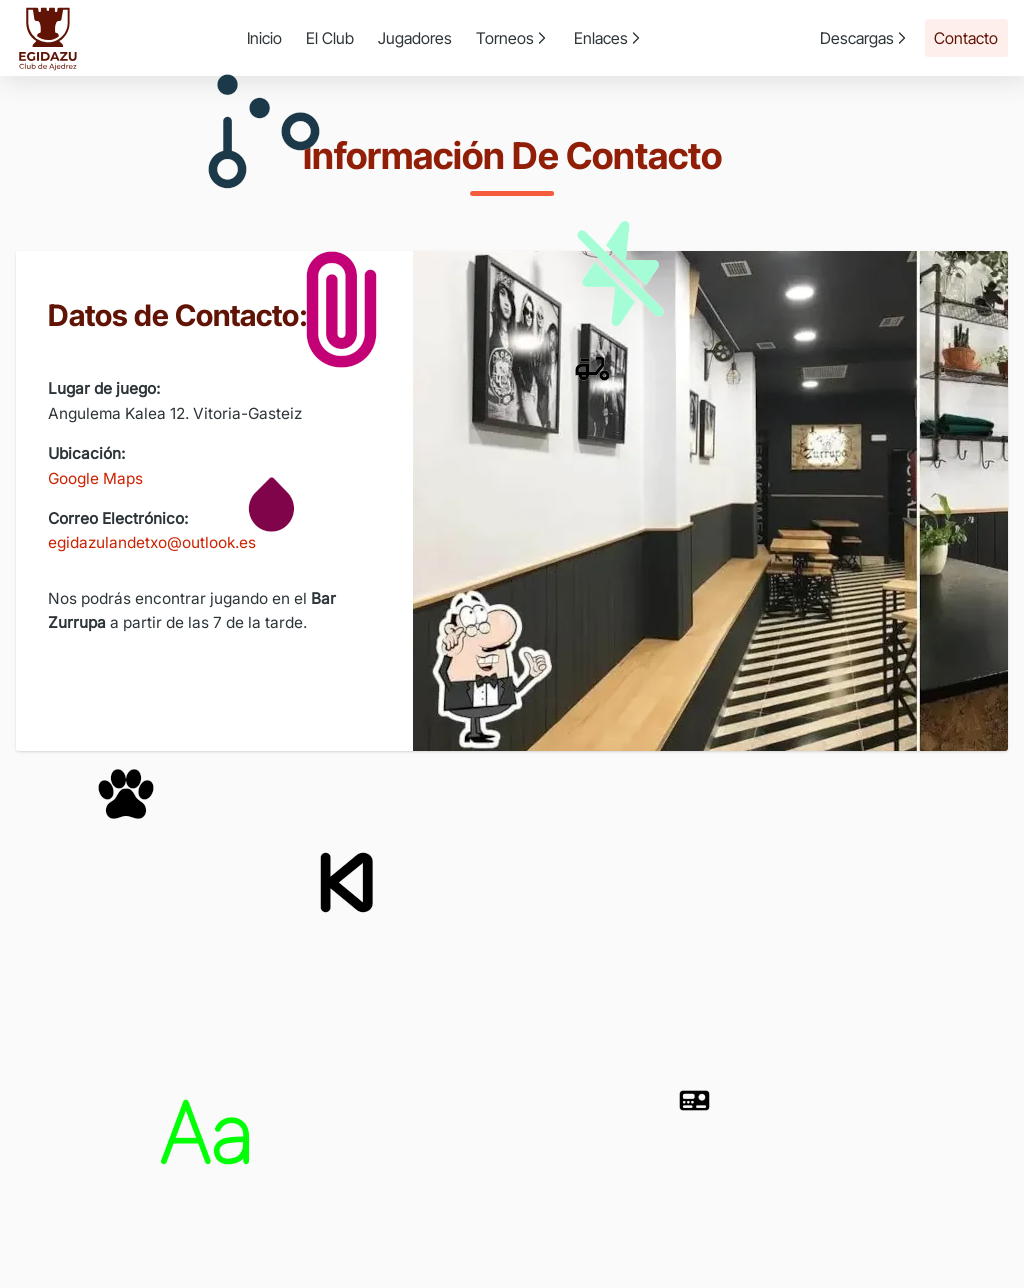 This screenshot has width=1024, height=1288. What do you see at coordinates (271, 504) in the screenshot?
I see `adjust water or hydration settings` at bounding box center [271, 504].